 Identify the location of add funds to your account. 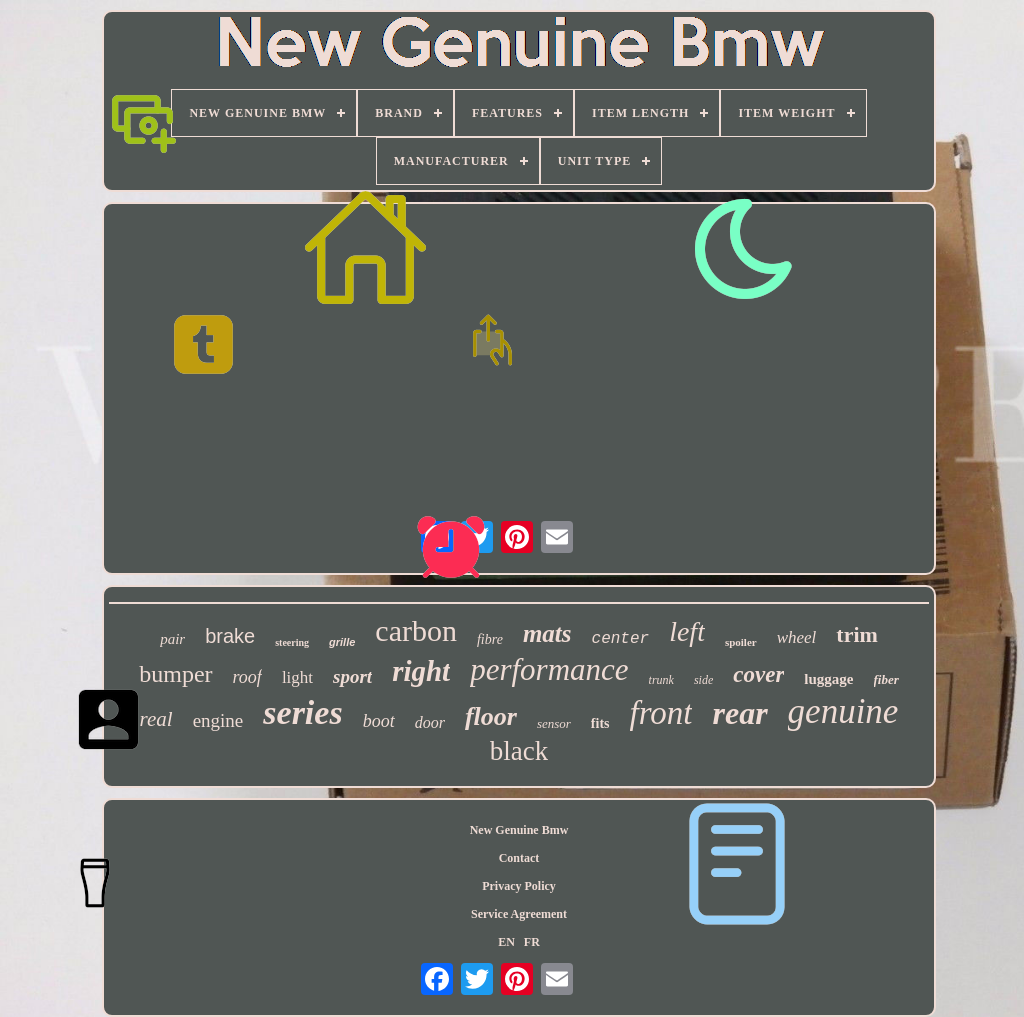
(142, 119).